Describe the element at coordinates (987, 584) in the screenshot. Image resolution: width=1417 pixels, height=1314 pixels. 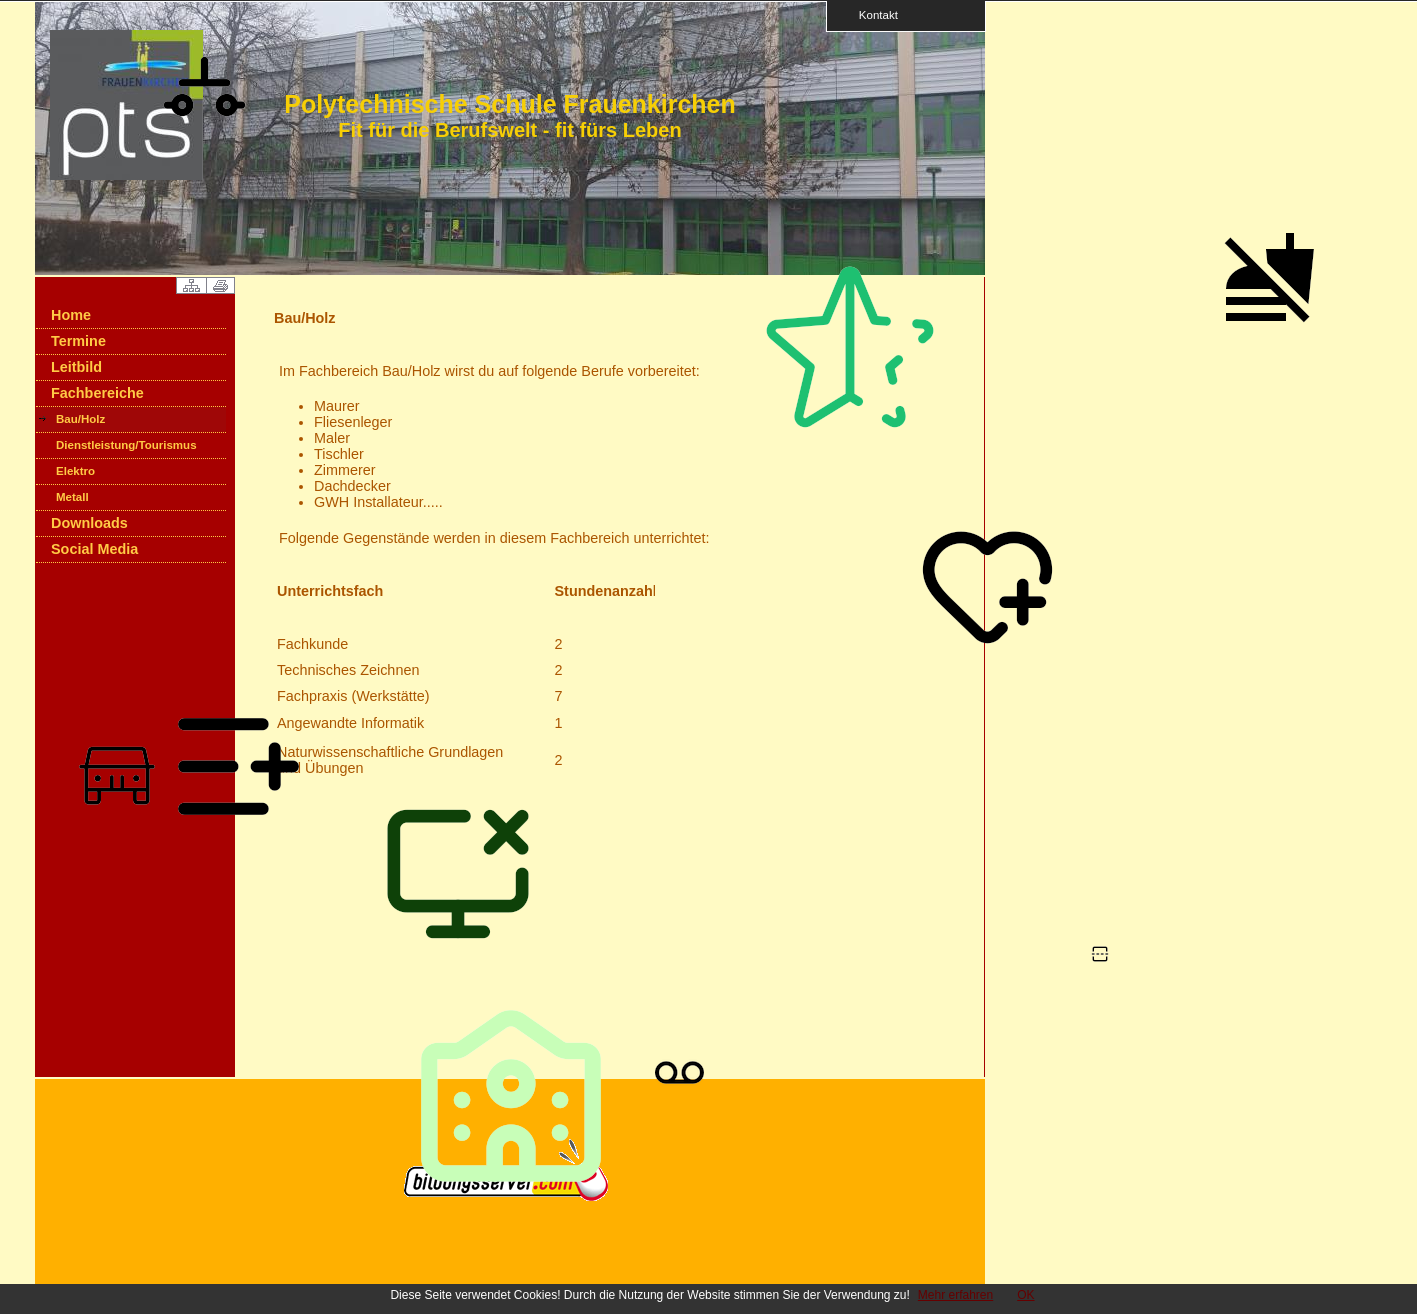
I see `add to favorites` at that location.